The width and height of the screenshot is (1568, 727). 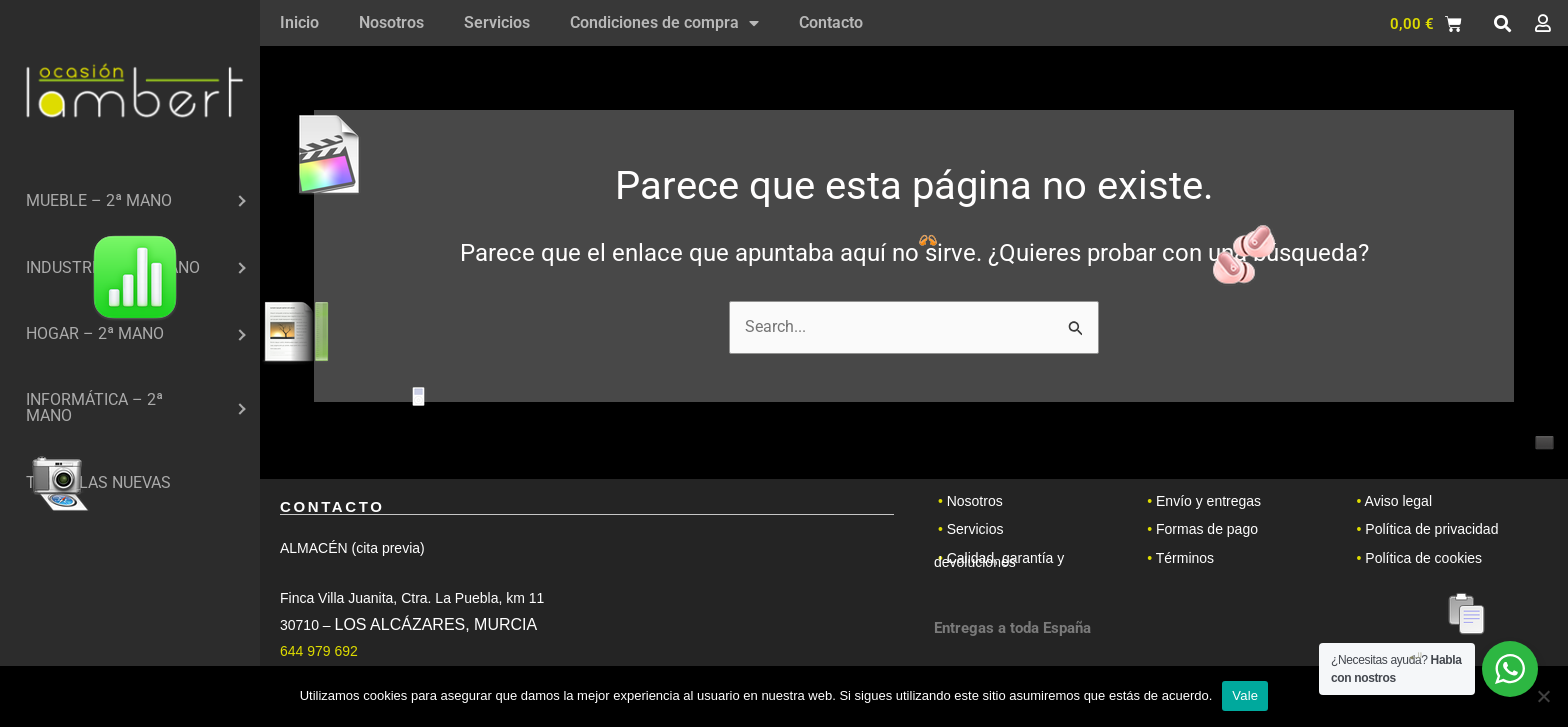 What do you see at coordinates (57, 484) in the screenshot?
I see `create a web page from captured images` at bounding box center [57, 484].